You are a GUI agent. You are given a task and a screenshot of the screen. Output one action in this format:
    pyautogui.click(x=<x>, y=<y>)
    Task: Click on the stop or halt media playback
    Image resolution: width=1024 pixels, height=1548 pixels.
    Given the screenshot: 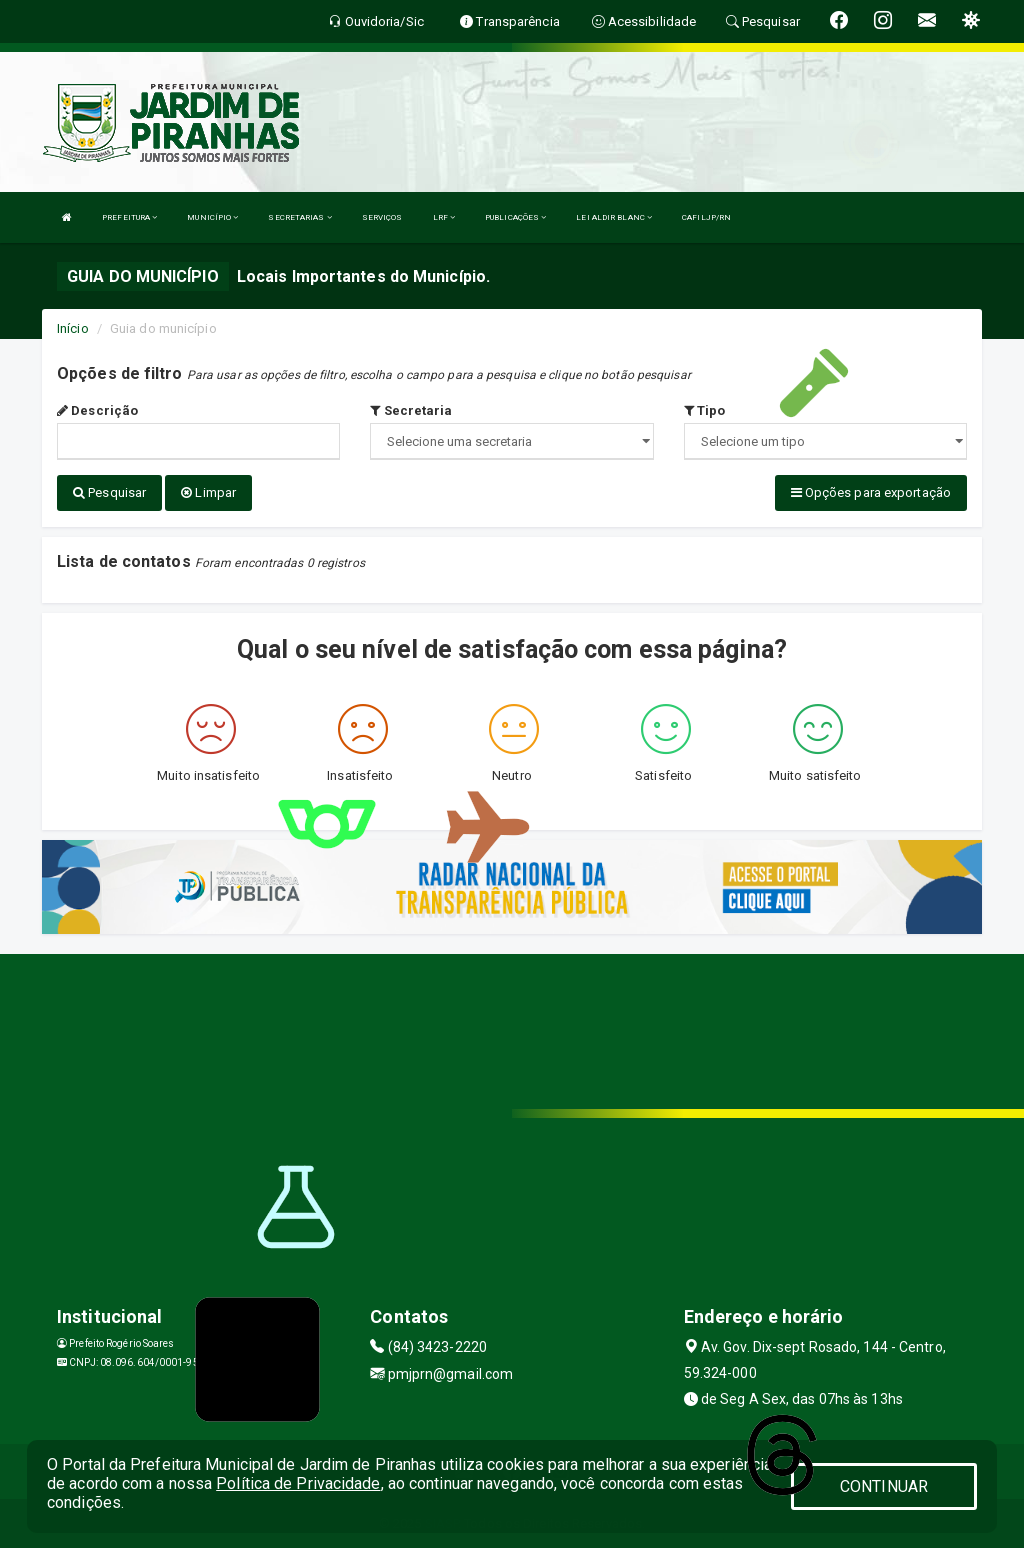 What is the action you would take?
    pyautogui.click(x=257, y=1359)
    